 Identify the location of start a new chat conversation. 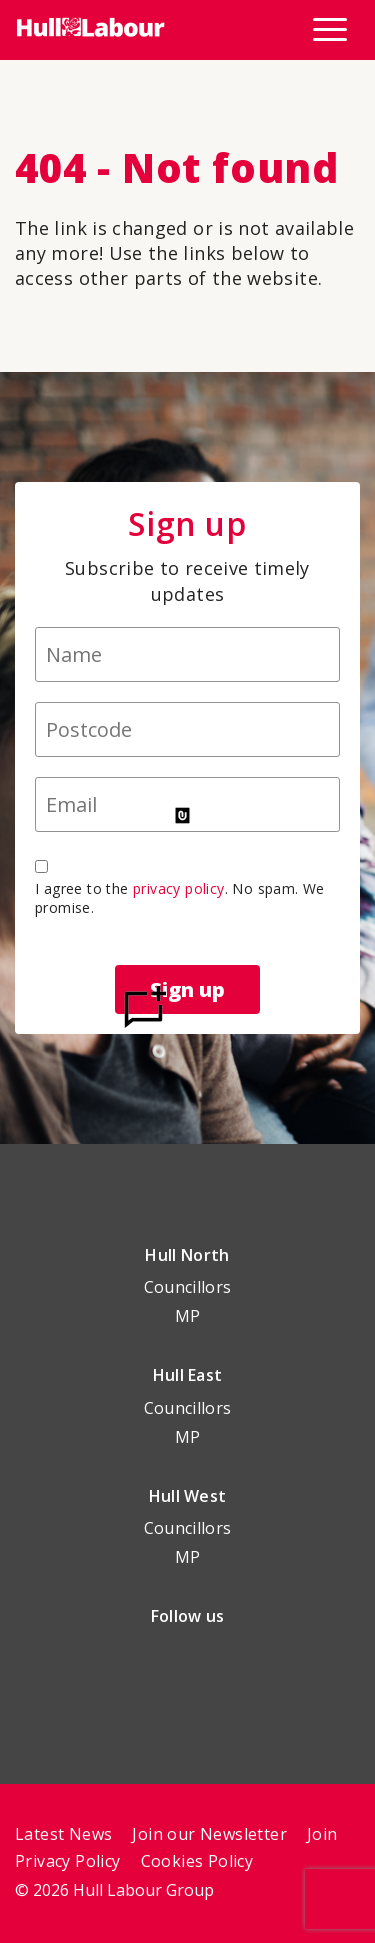
(143, 1008).